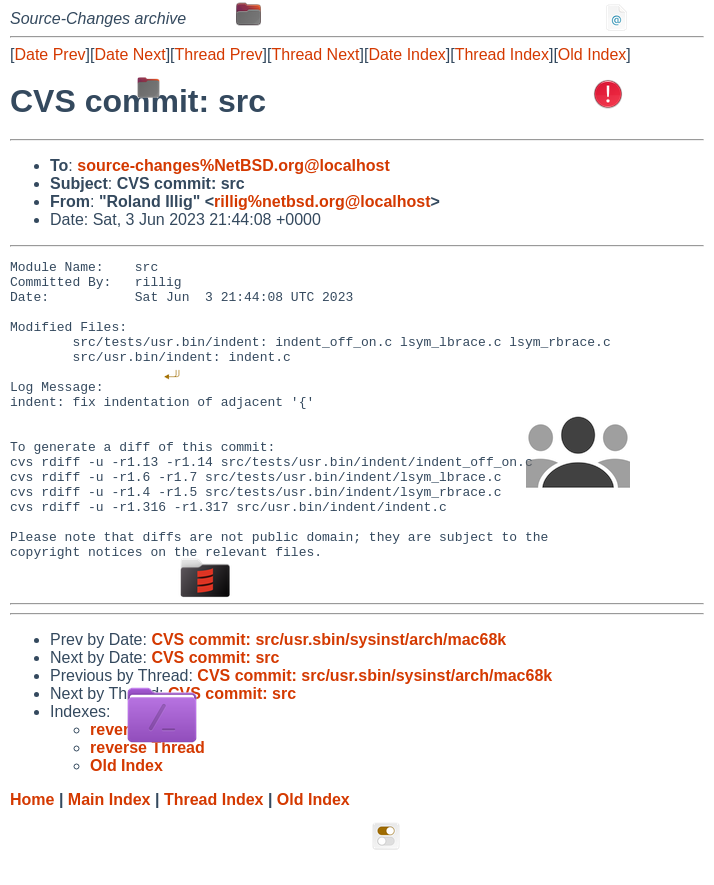 Image resolution: width=714 pixels, height=885 pixels. Describe the element at coordinates (386, 836) in the screenshot. I see `open gnome tweaks to customize desktop settings` at that location.